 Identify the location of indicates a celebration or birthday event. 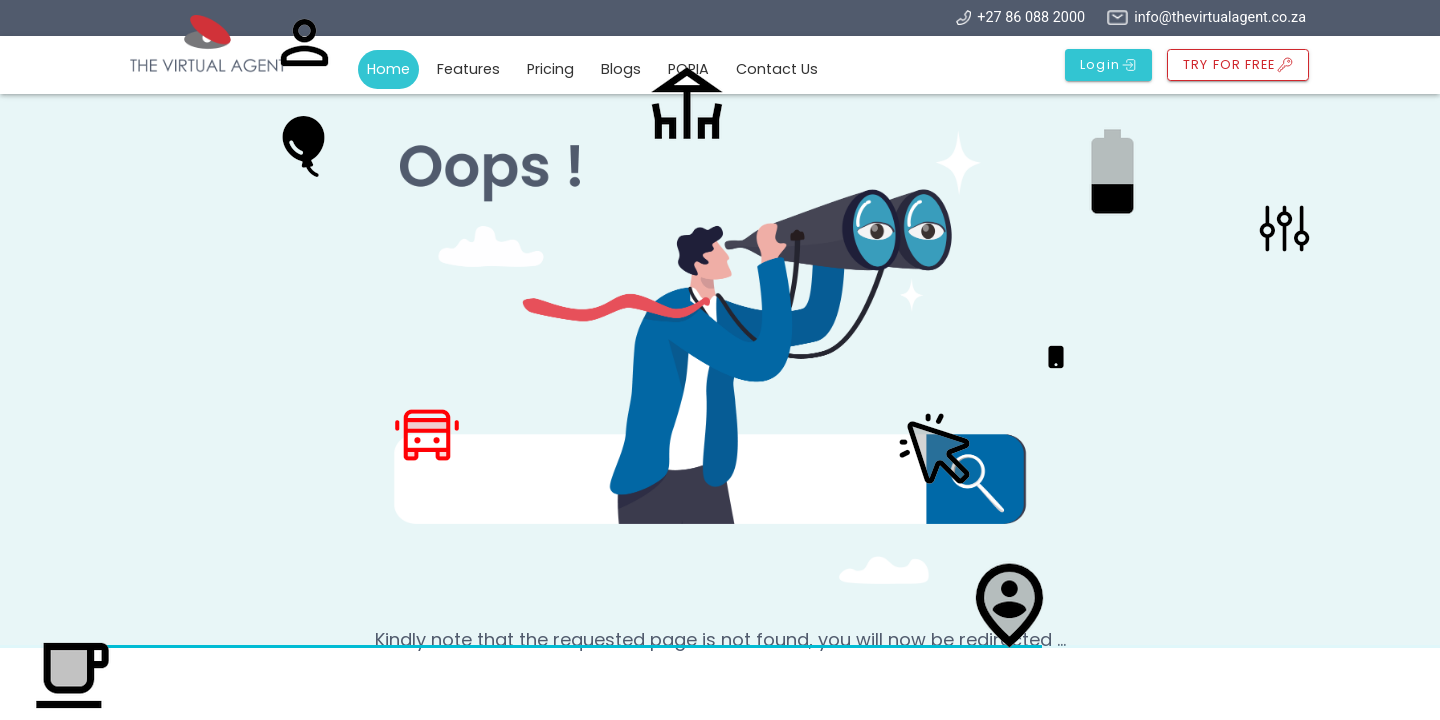
(303, 146).